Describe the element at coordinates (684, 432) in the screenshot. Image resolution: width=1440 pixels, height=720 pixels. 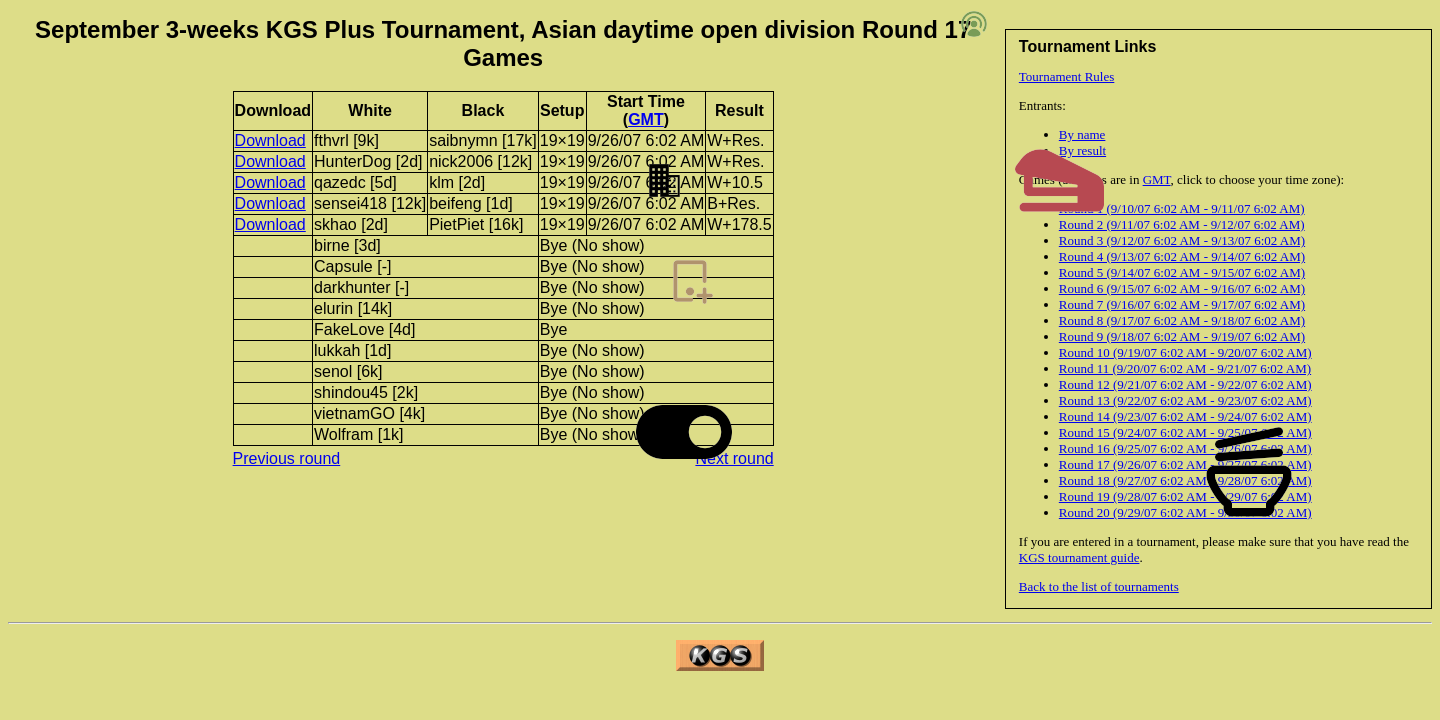
I see `toggle a setting on or off` at that location.